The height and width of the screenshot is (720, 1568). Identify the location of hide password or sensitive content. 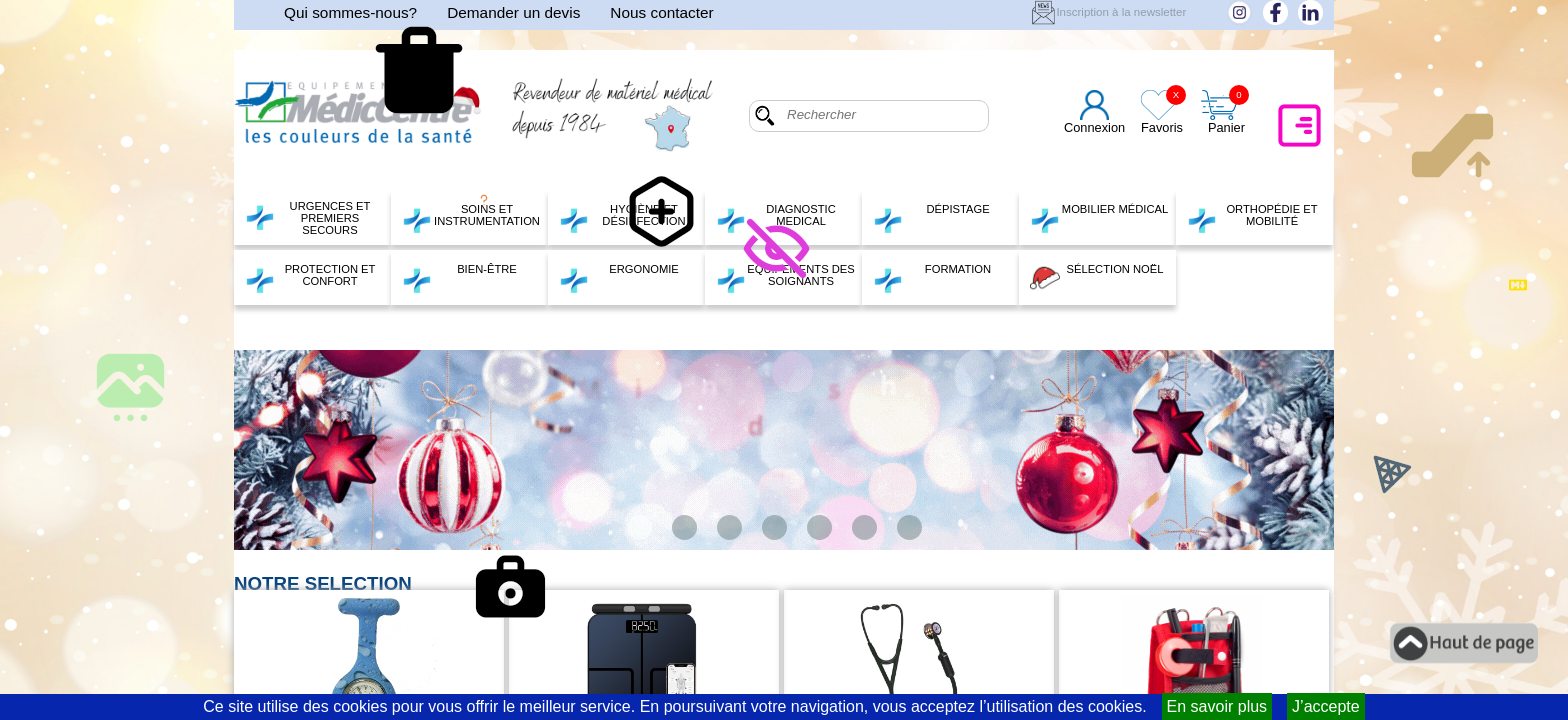
(776, 248).